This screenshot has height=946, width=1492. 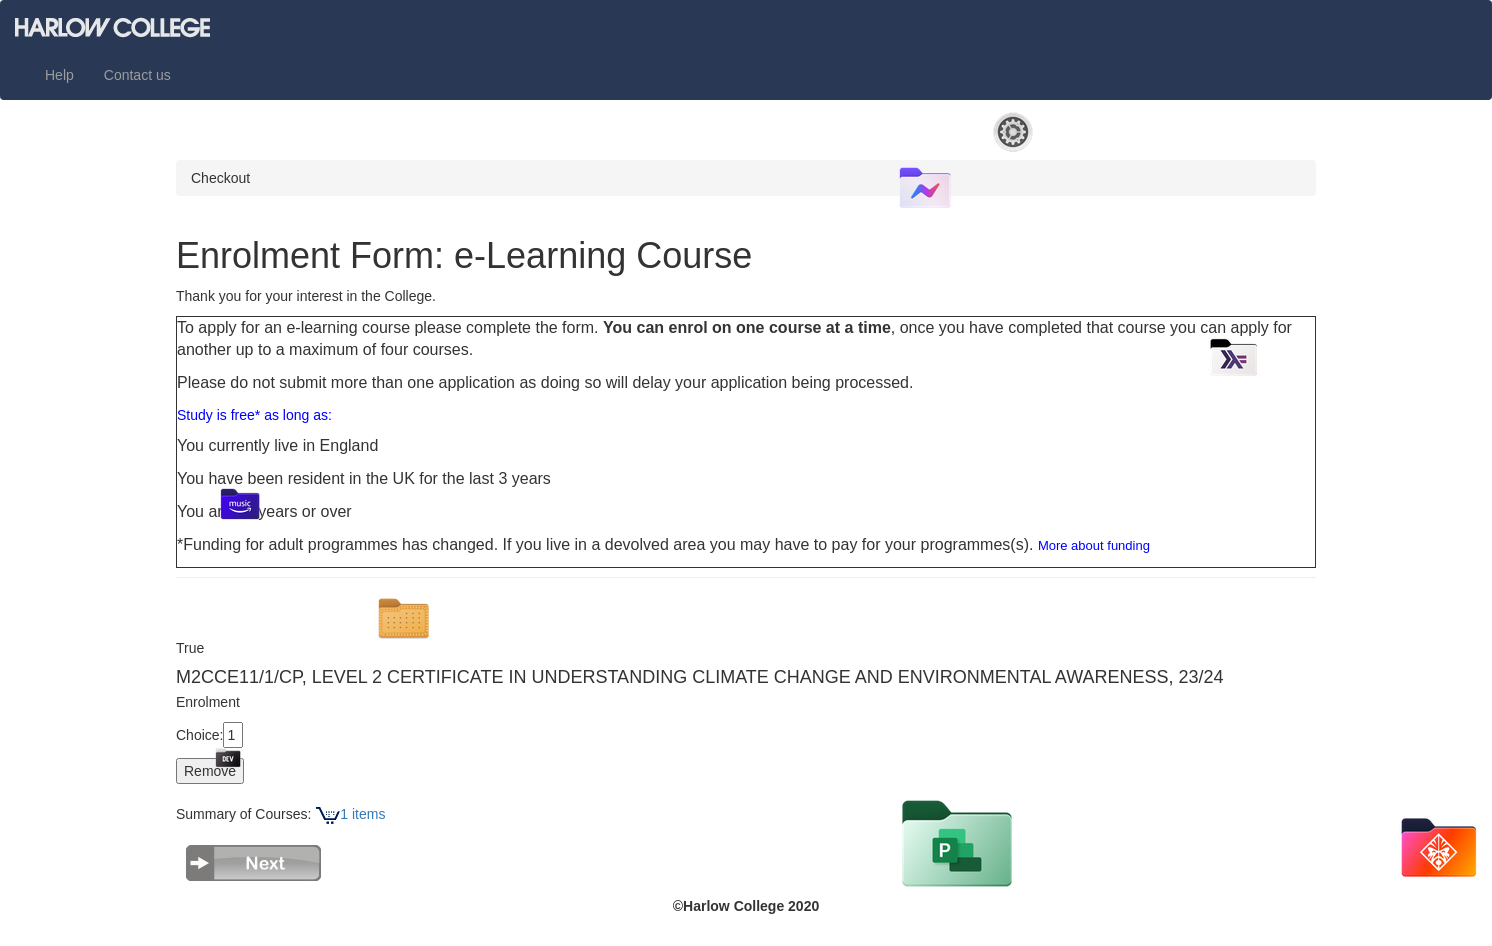 I want to click on folder containing dev.to related projects or resources, so click(x=228, y=758).